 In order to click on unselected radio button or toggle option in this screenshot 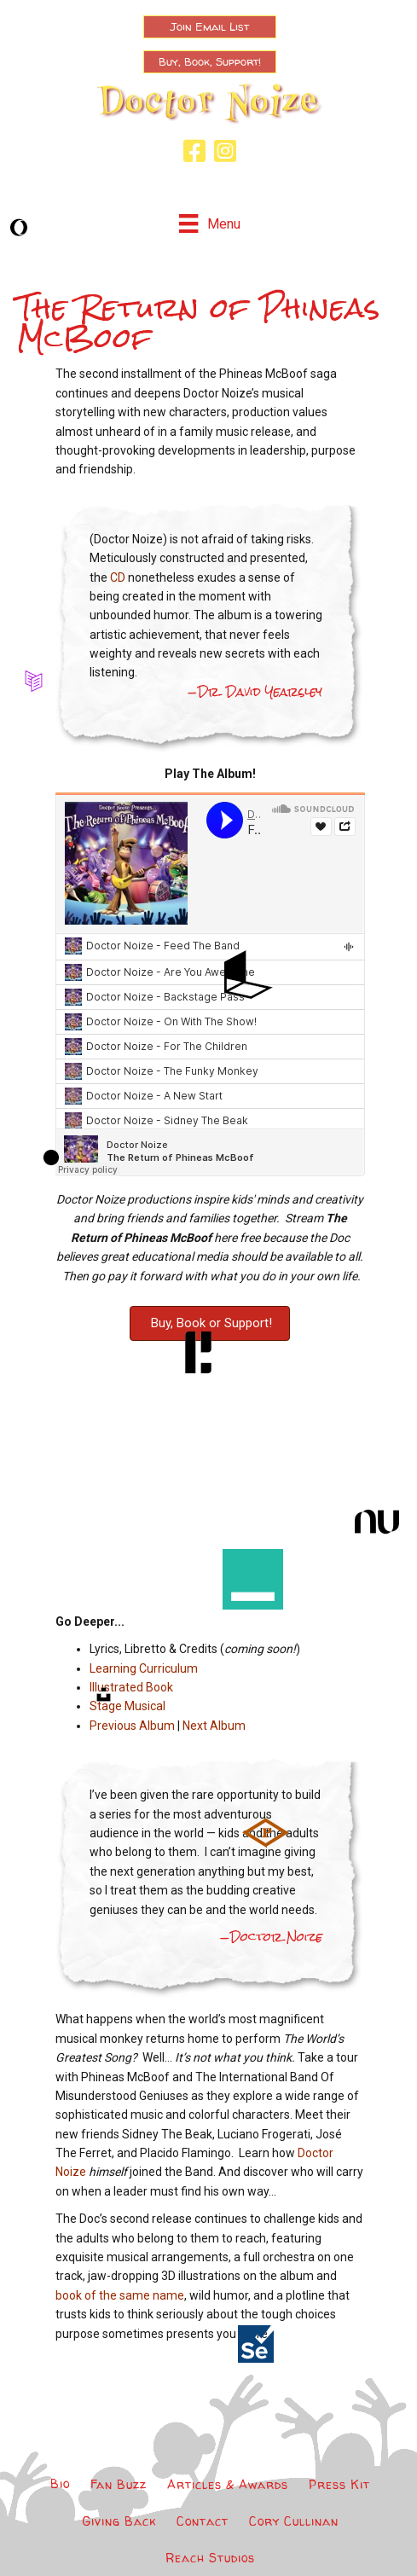, I will do `click(51, 1157)`.